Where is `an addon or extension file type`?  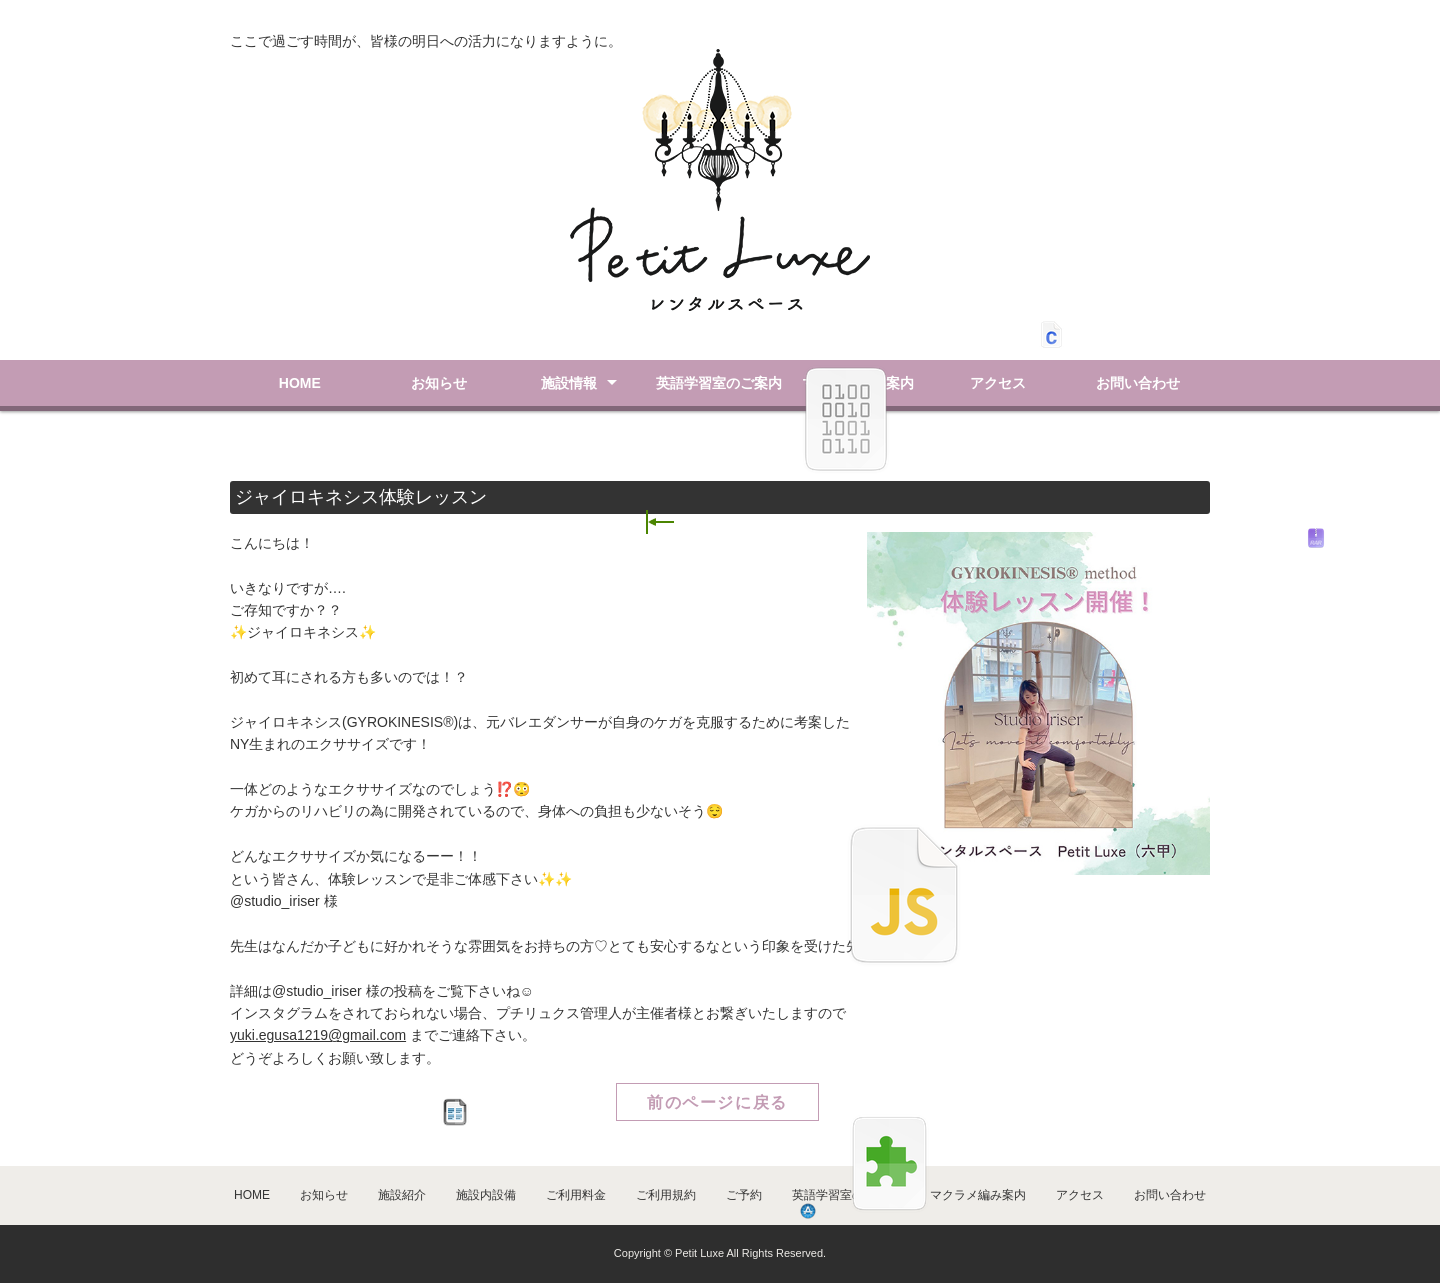 an addon or extension file type is located at coordinates (889, 1163).